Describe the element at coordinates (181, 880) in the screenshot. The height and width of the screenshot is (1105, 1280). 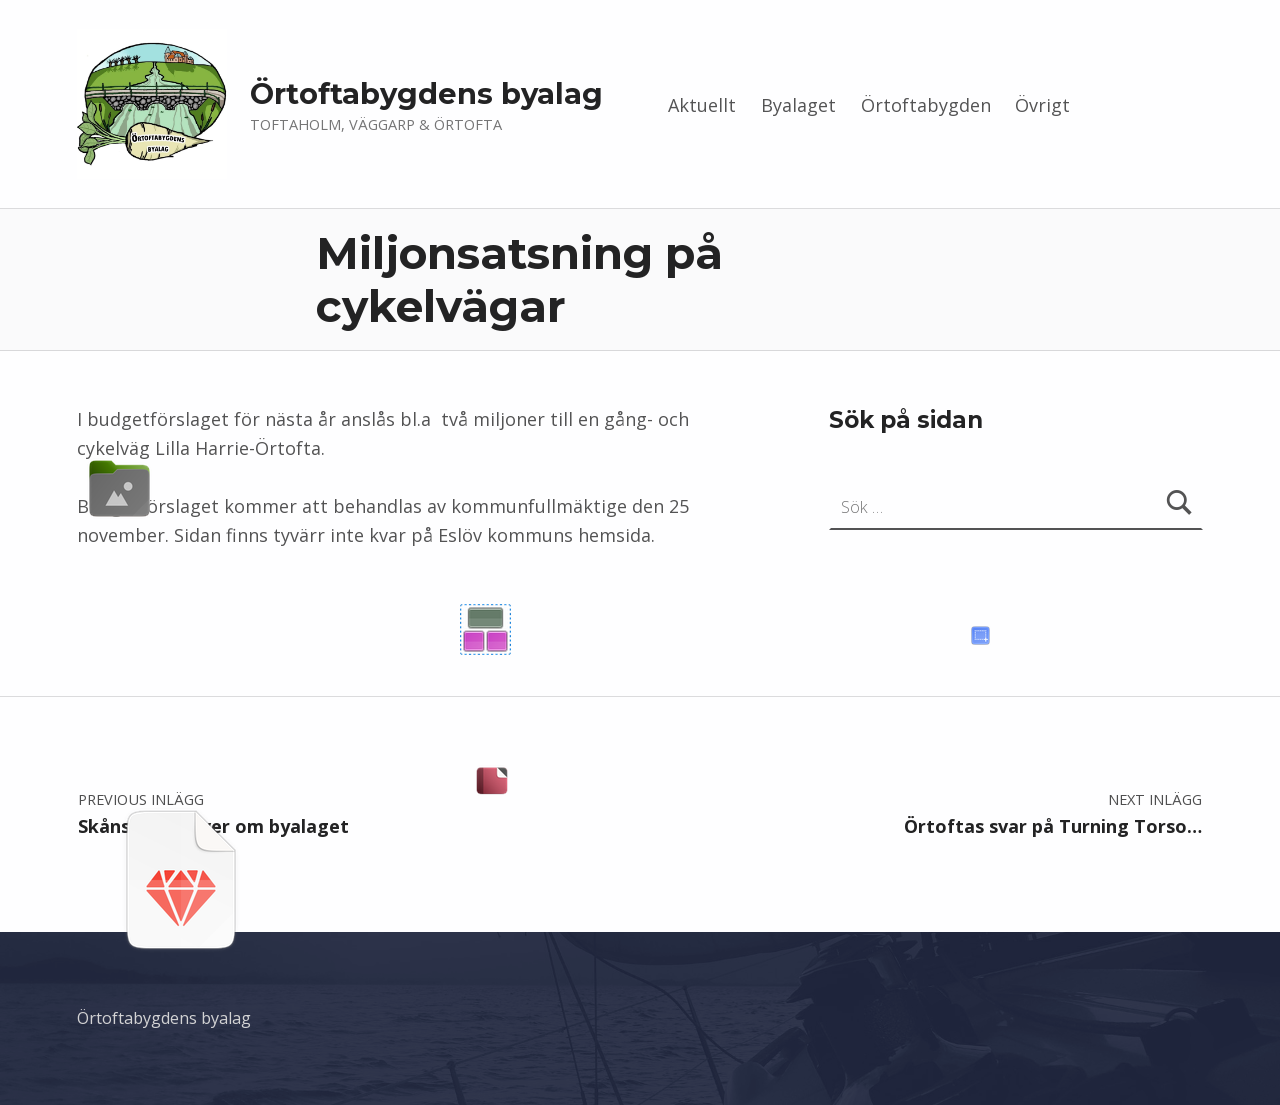
I see `ruby programming language source file` at that location.